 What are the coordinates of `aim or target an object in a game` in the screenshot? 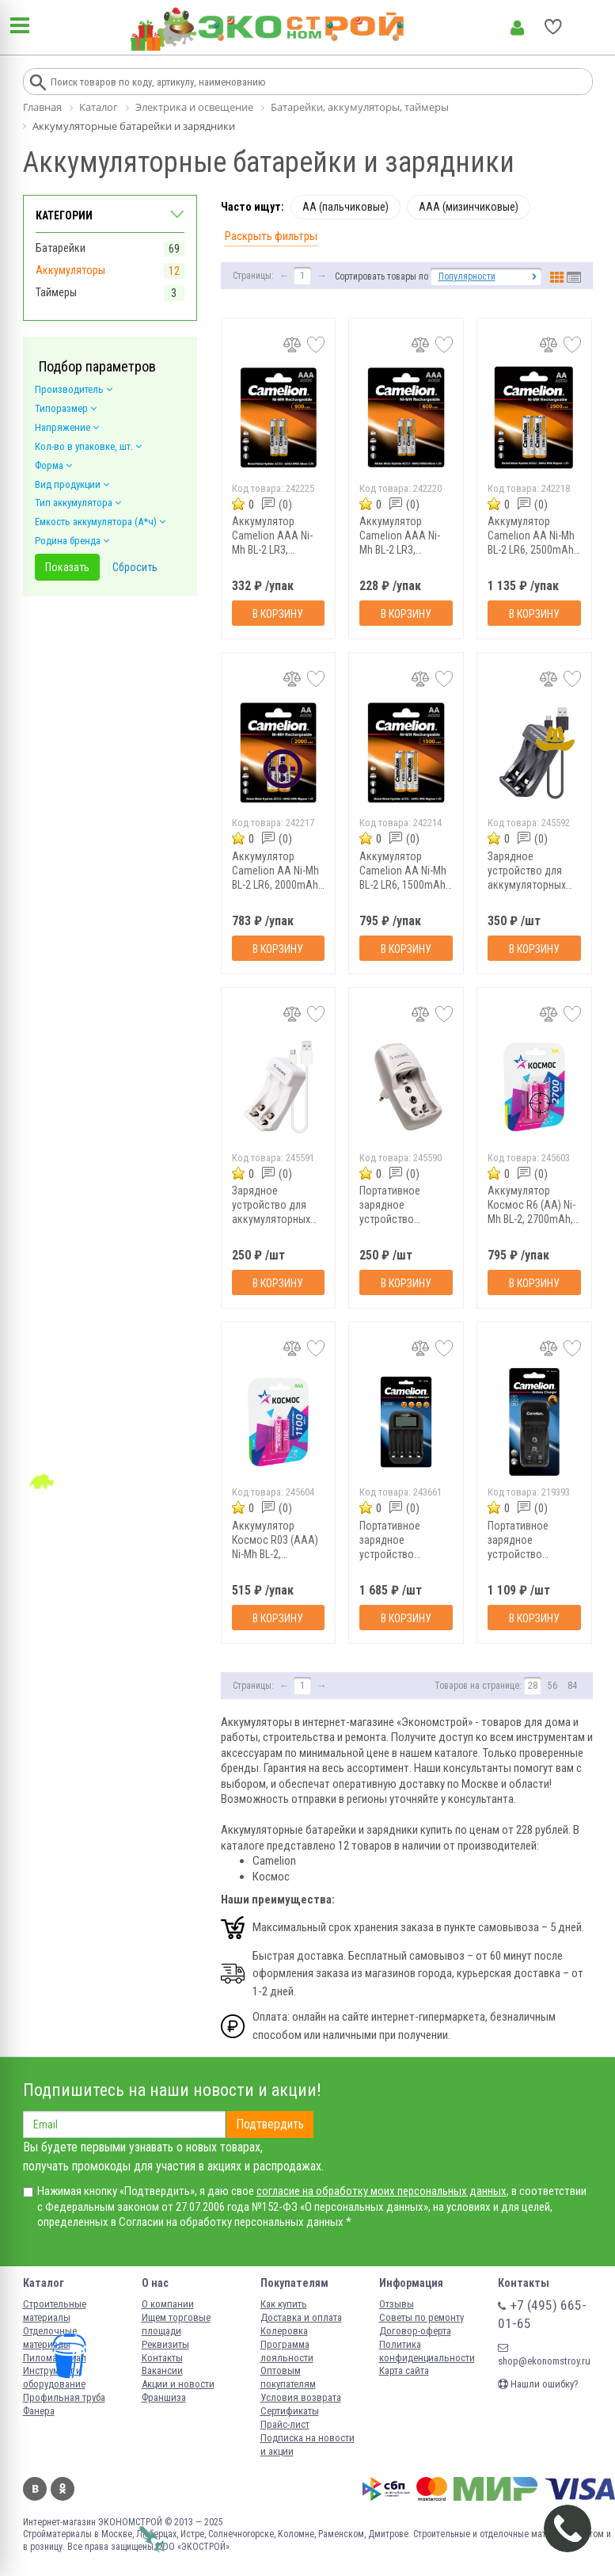 It's located at (540, 1103).